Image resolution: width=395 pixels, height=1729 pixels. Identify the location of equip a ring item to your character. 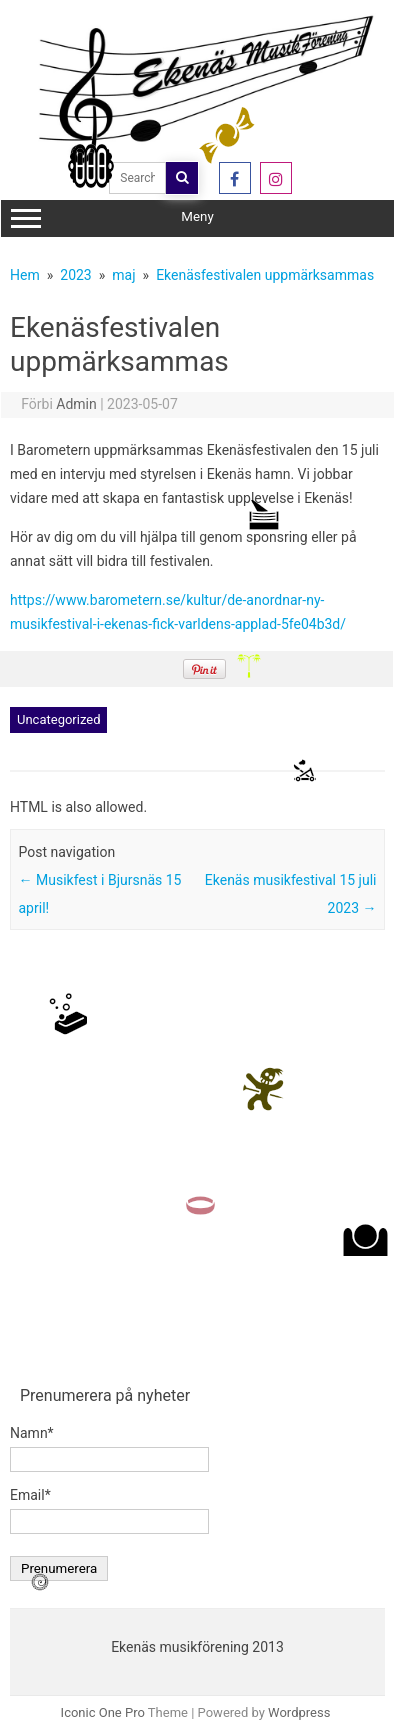
(200, 1205).